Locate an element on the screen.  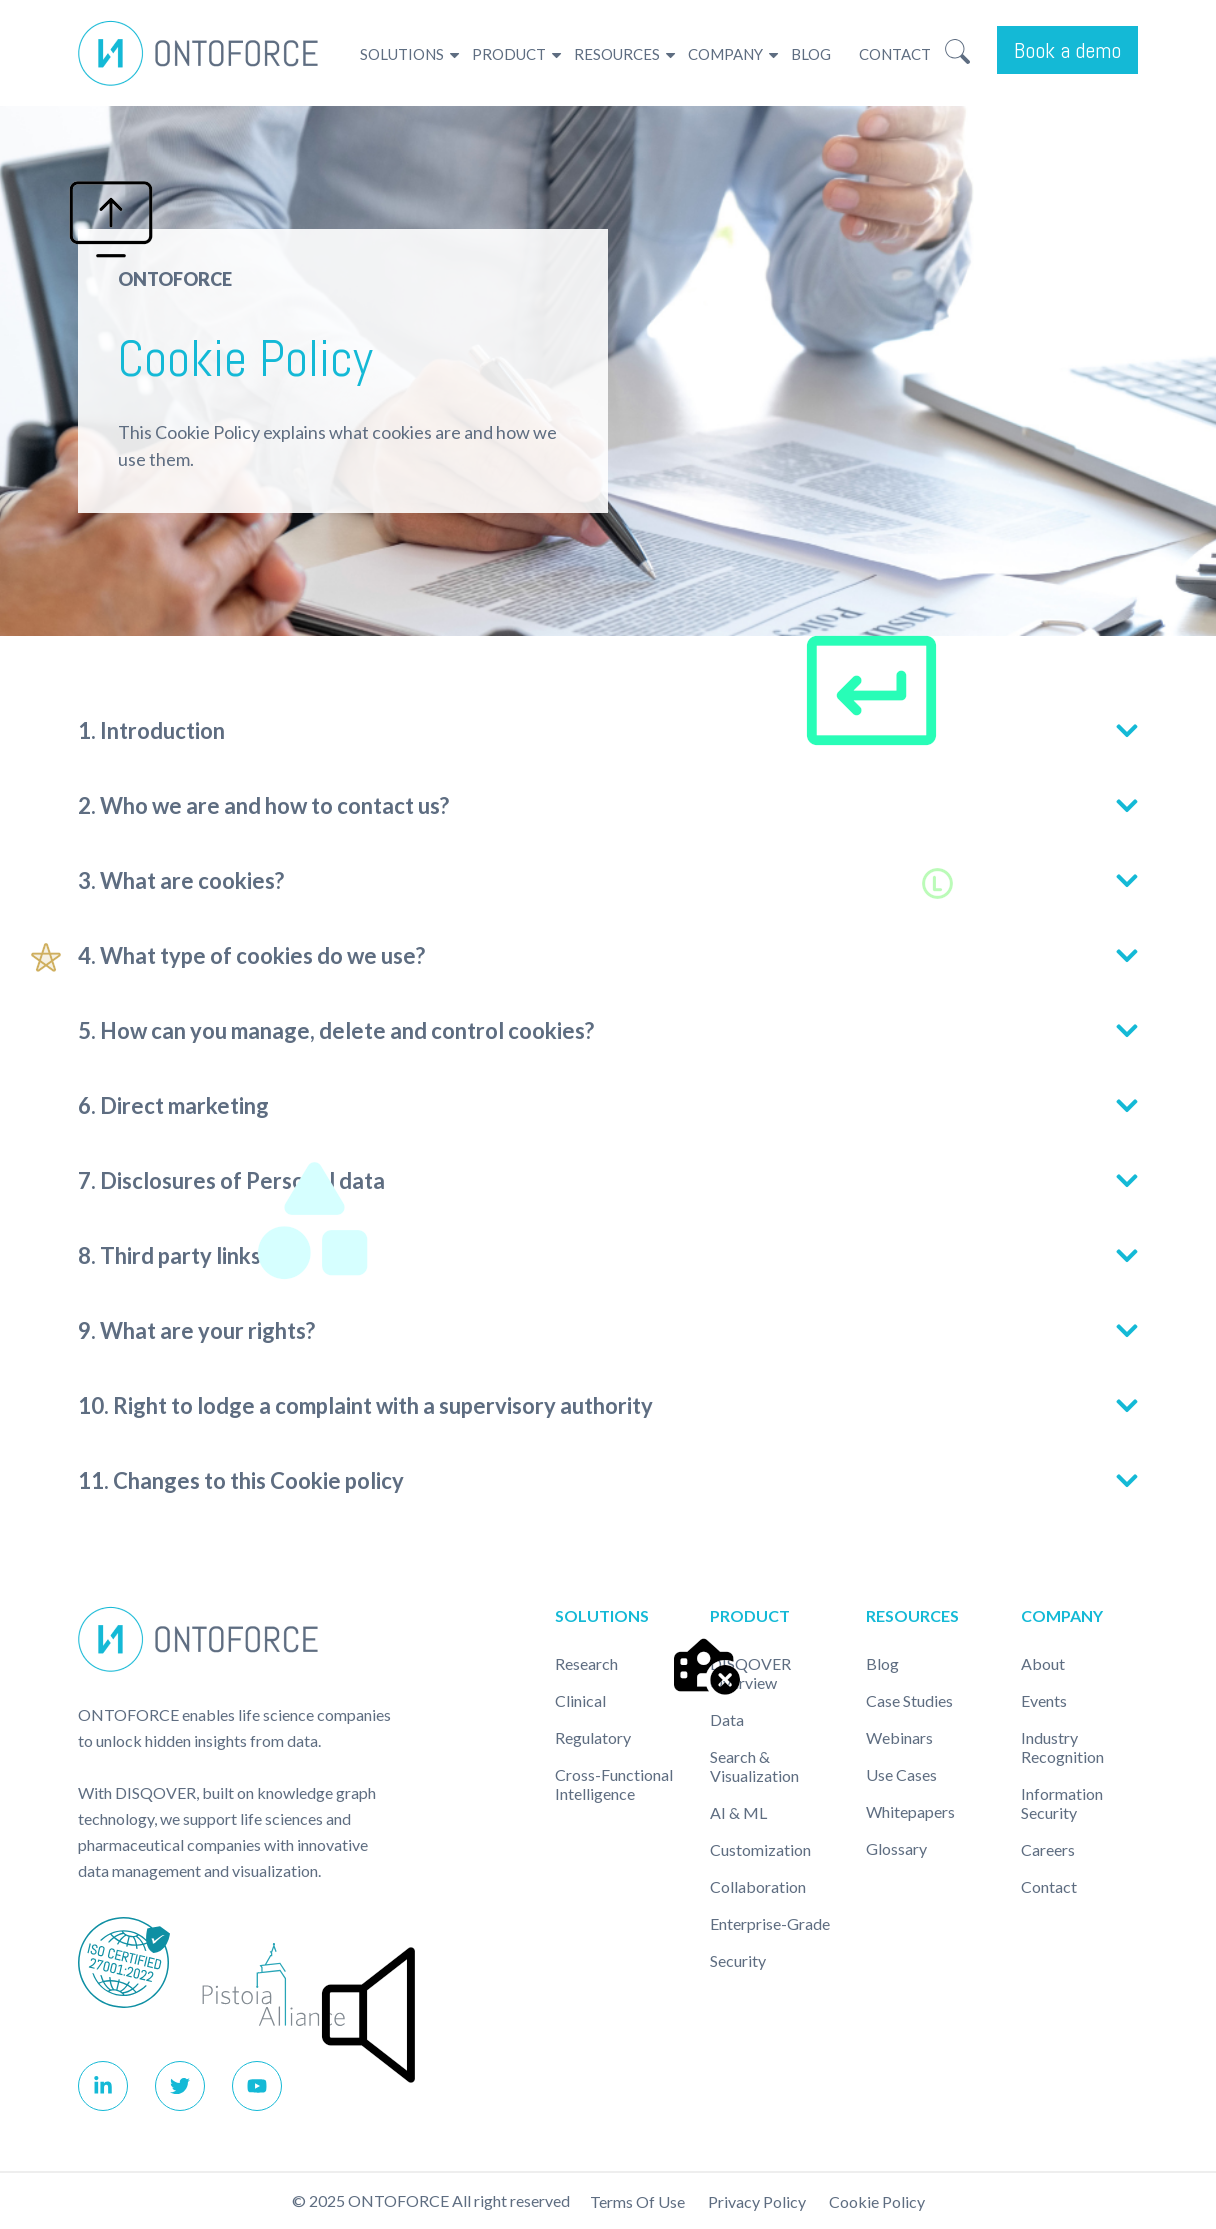
mute audio or sound disabled is located at coordinates (395, 2015).